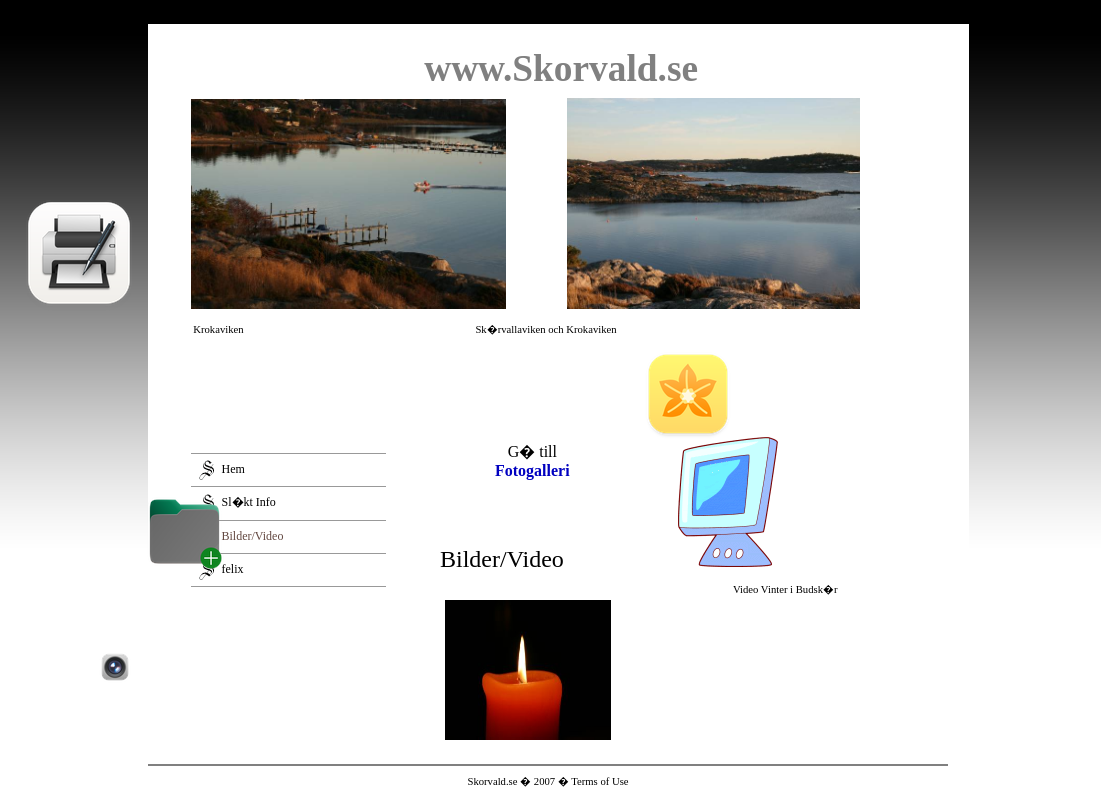 The width and height of the screenshot is (1101, 796). What do you see at coordinates (115, 667) in the screenshot?
I see `open the camera app` at bounding box center [115, 667].